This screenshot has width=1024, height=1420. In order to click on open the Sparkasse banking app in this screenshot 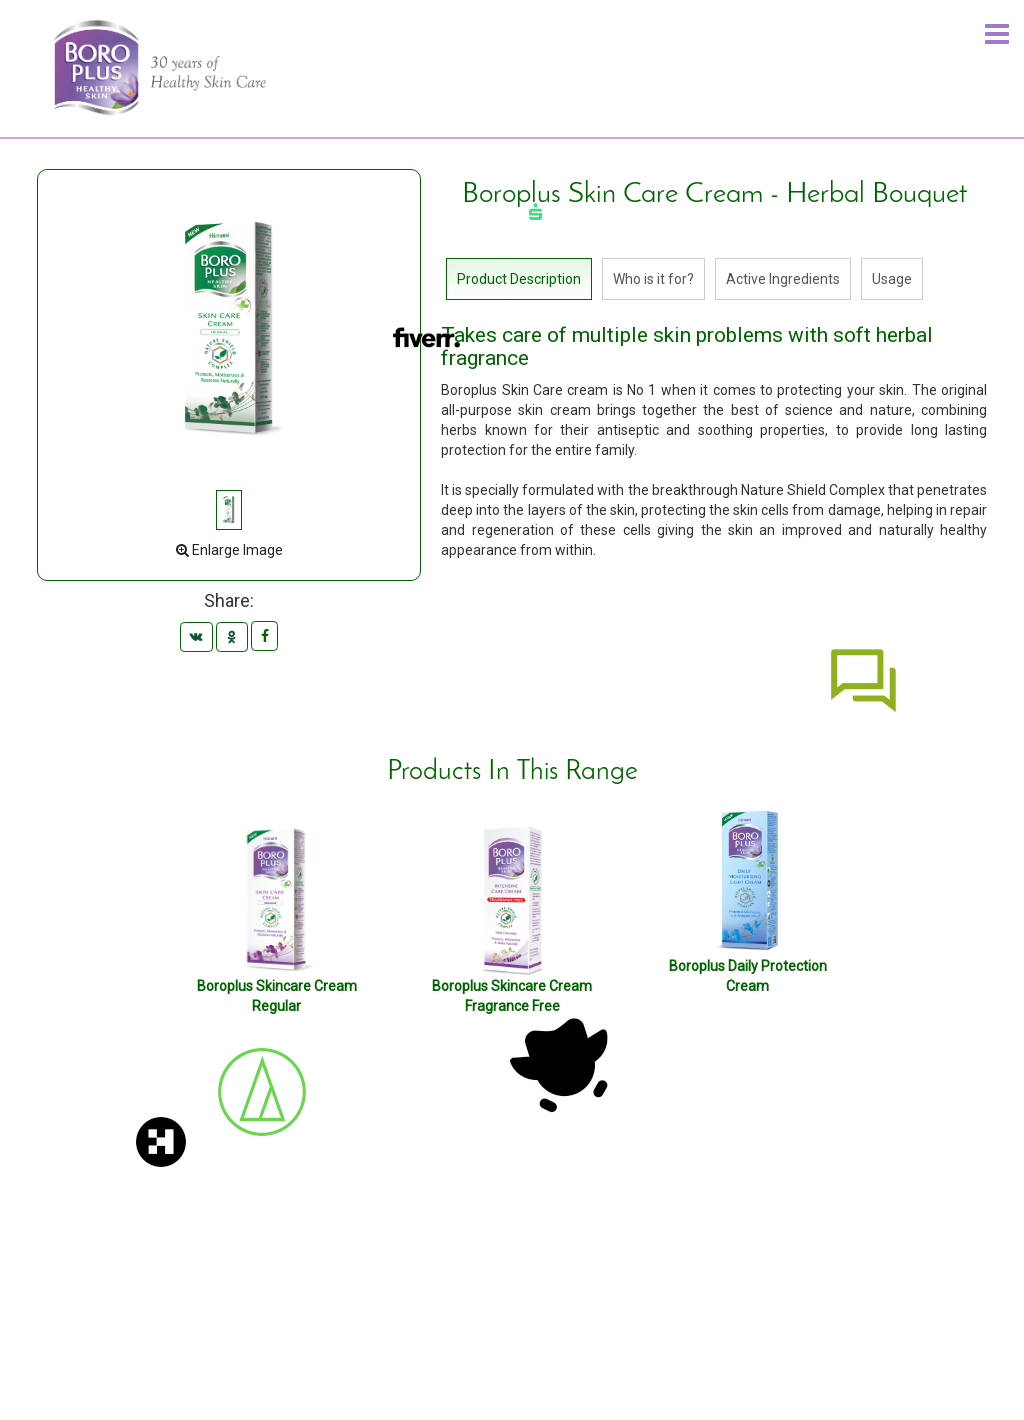, I will do `click(535, 211)`.